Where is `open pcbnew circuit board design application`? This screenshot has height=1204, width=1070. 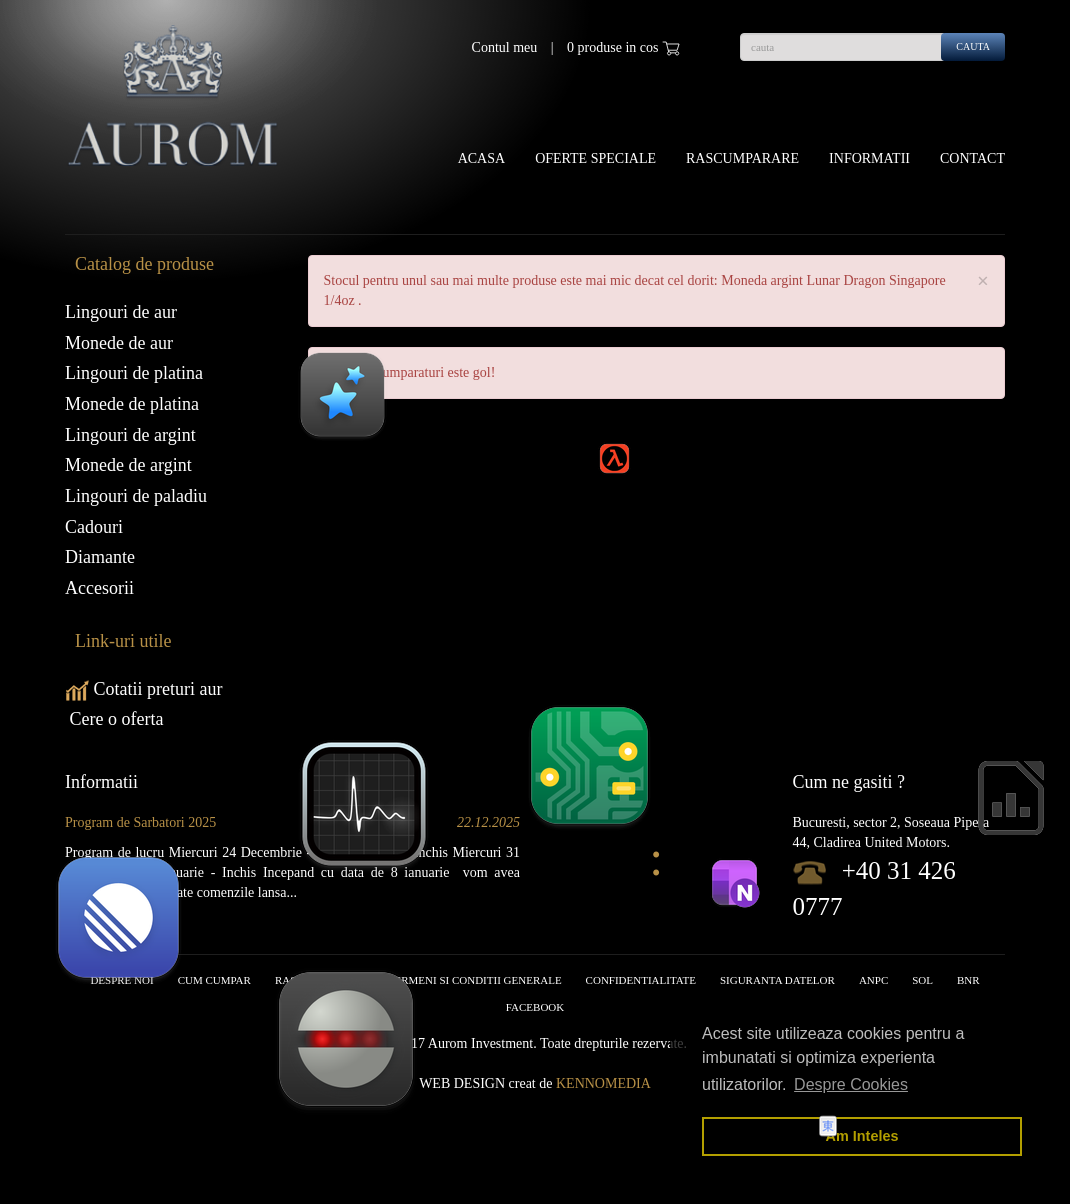
open pcbnew circuit board design application is located at coordinates (589, 765).